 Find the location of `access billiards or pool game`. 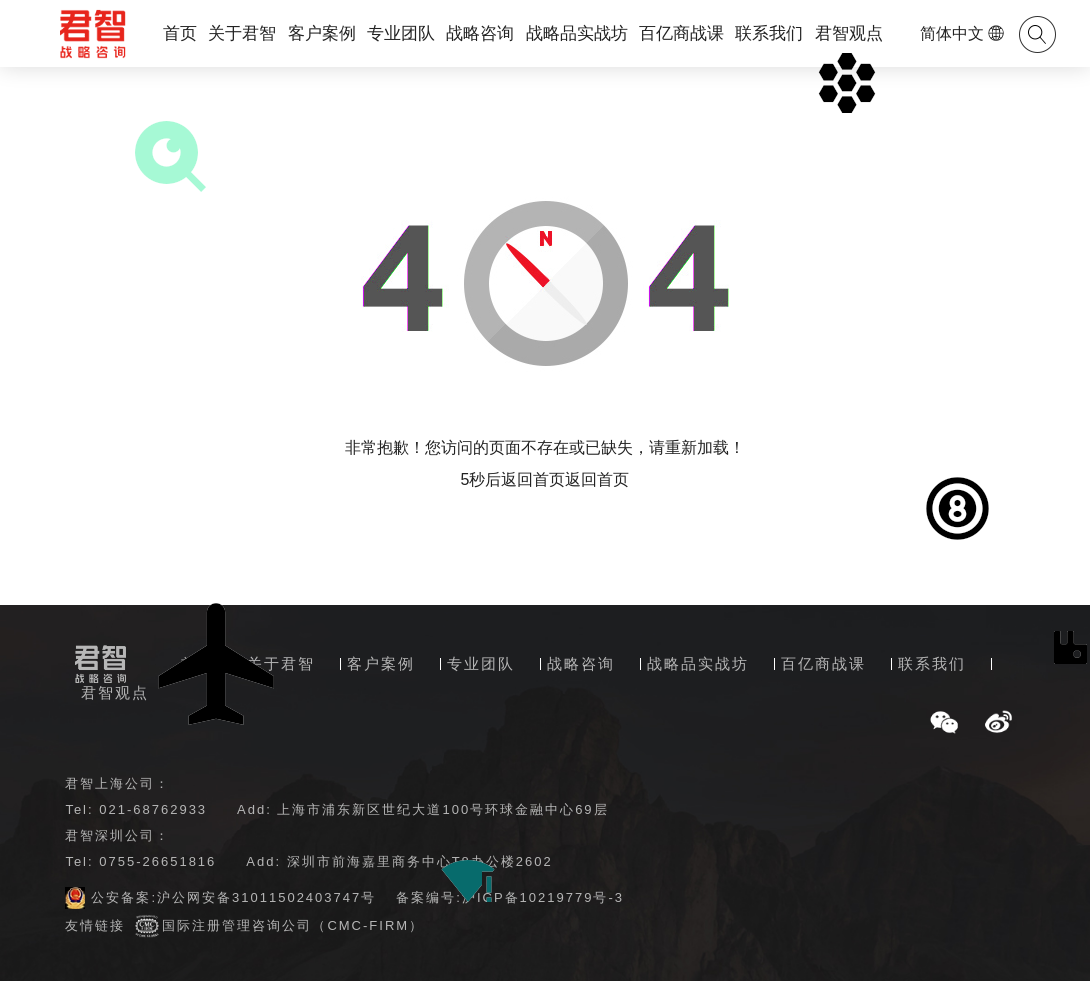

access billiards or pool game is located at coordinates (957, 508).